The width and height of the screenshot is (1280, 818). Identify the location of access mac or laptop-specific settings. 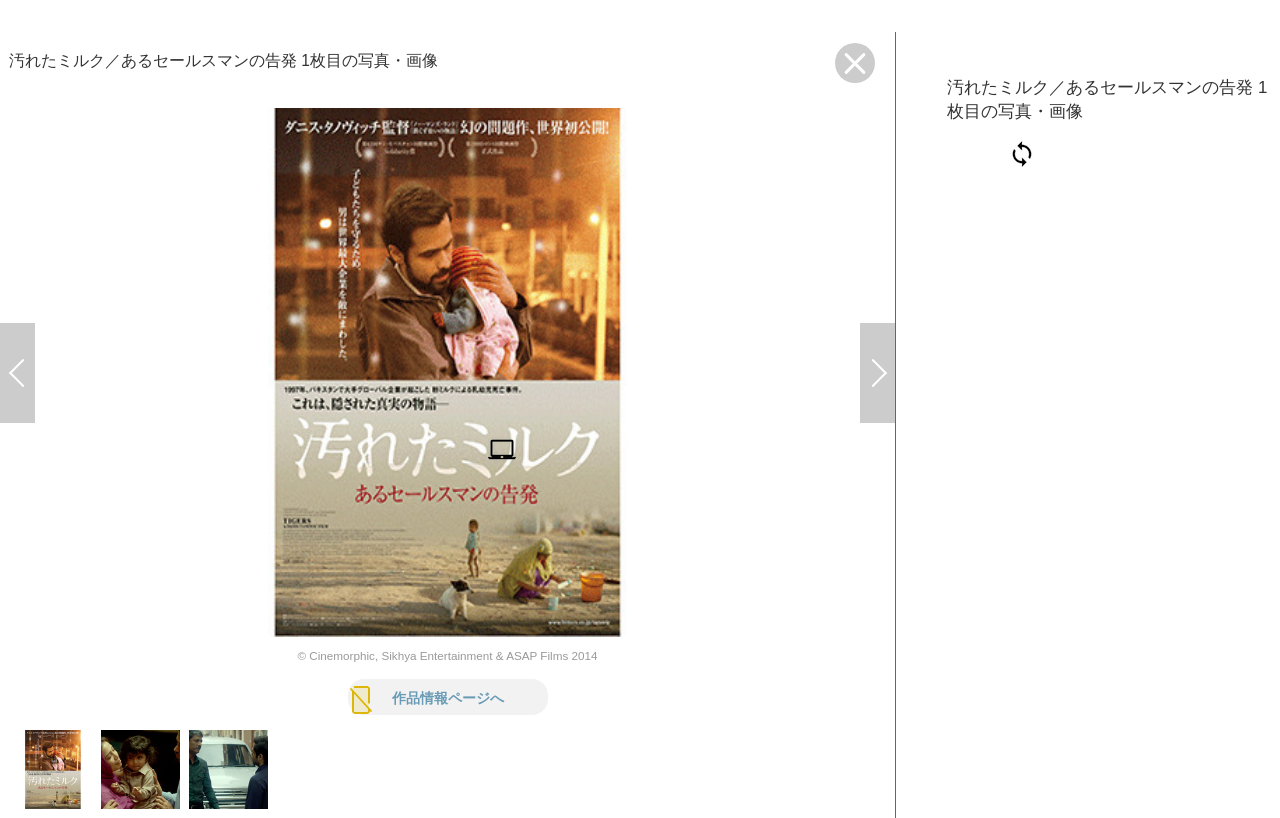
(502, 450).